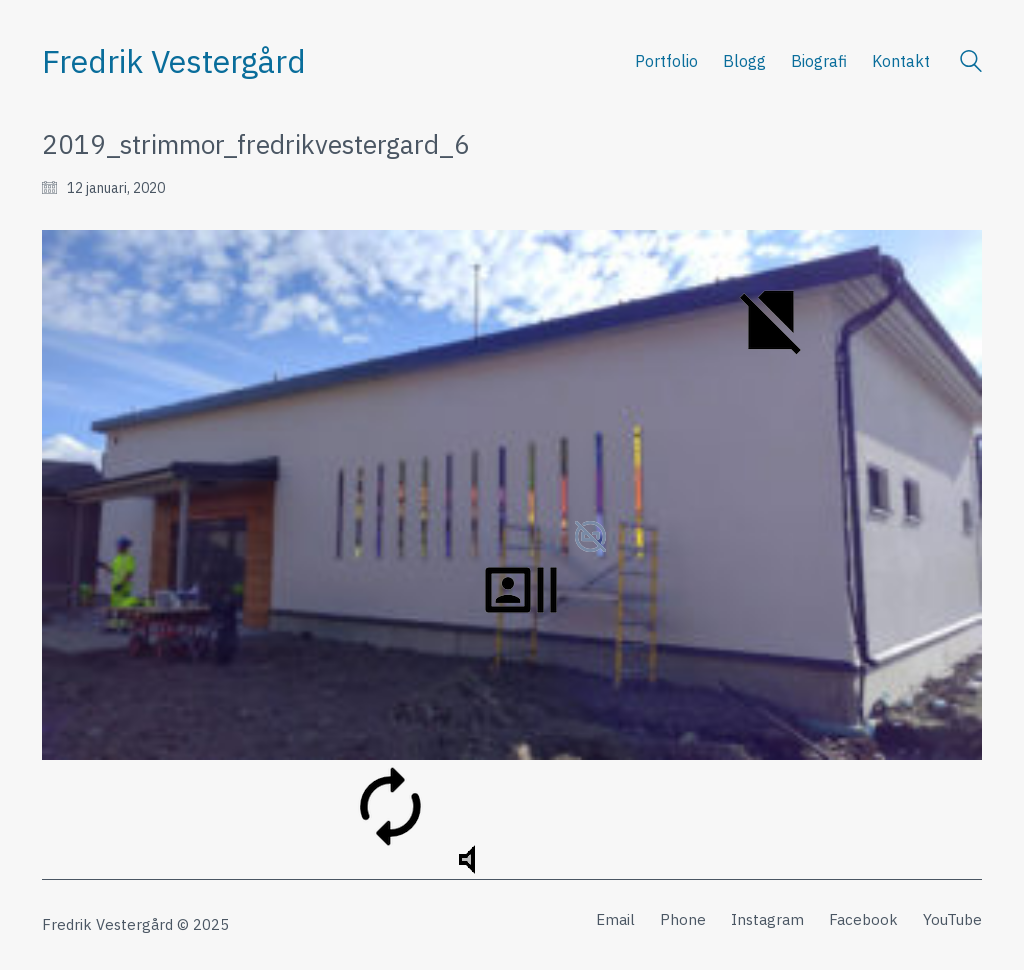 The image size is (1024, 970). I want to click on mute or unmute audio, so click(467, 859).